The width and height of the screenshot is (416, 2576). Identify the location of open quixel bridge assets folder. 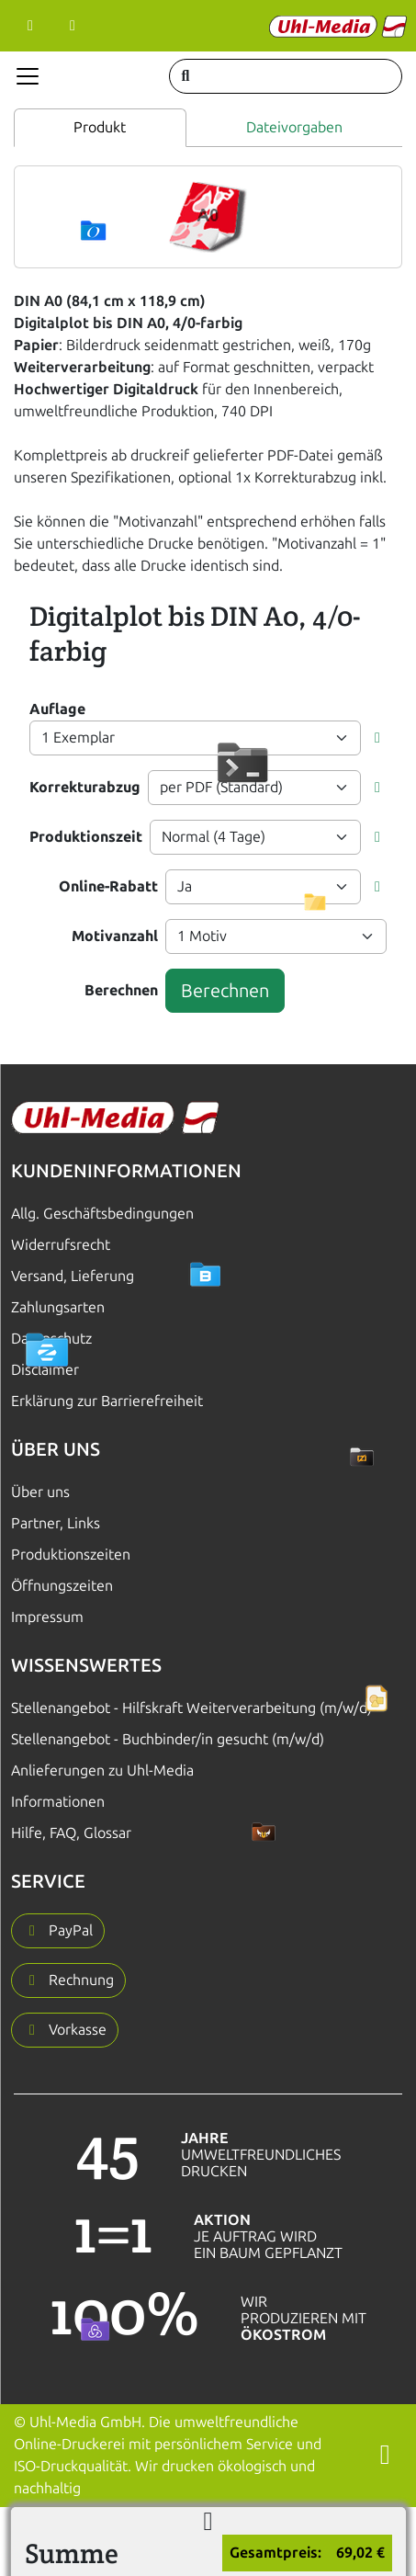
(205, 1275).